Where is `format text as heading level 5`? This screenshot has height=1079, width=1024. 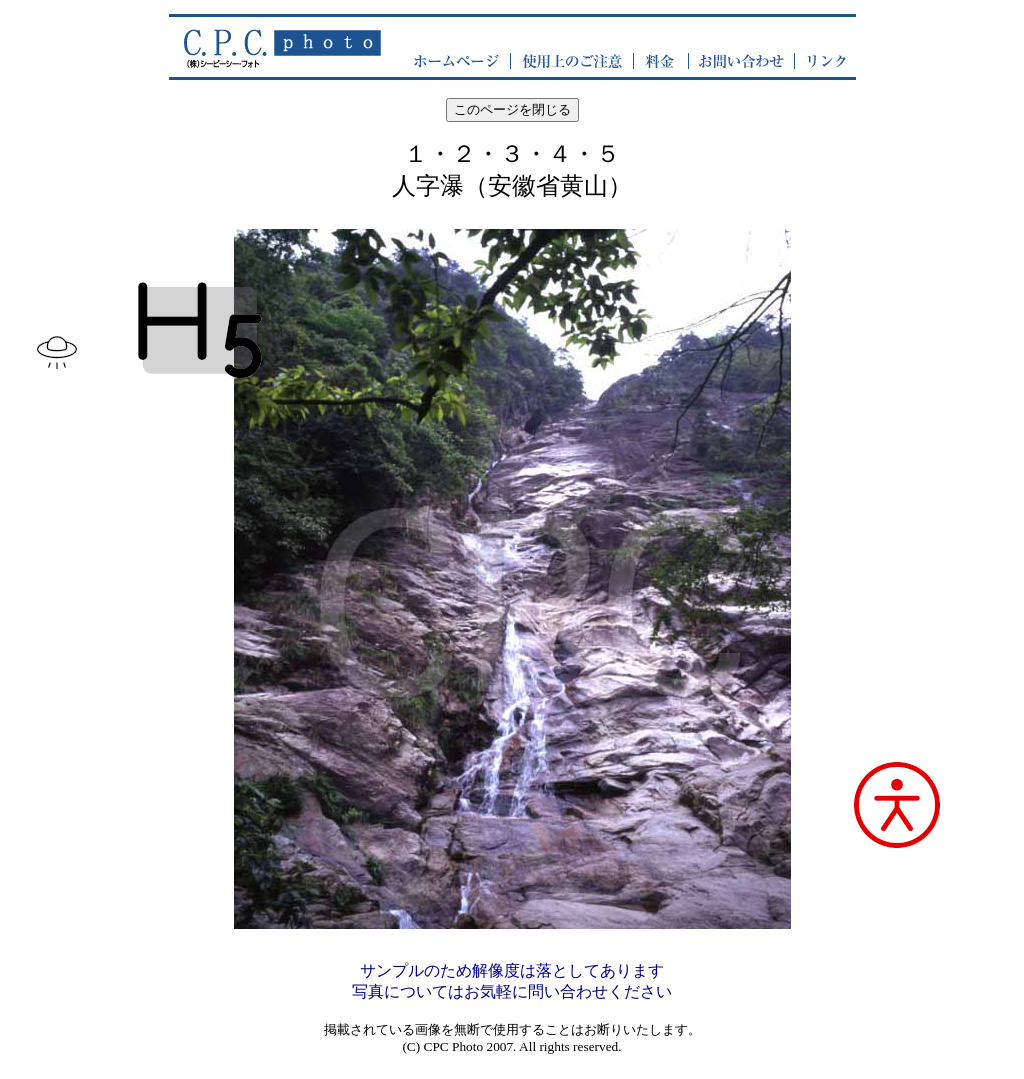
format text as heading level 5 is located at coordinates (193, 328).